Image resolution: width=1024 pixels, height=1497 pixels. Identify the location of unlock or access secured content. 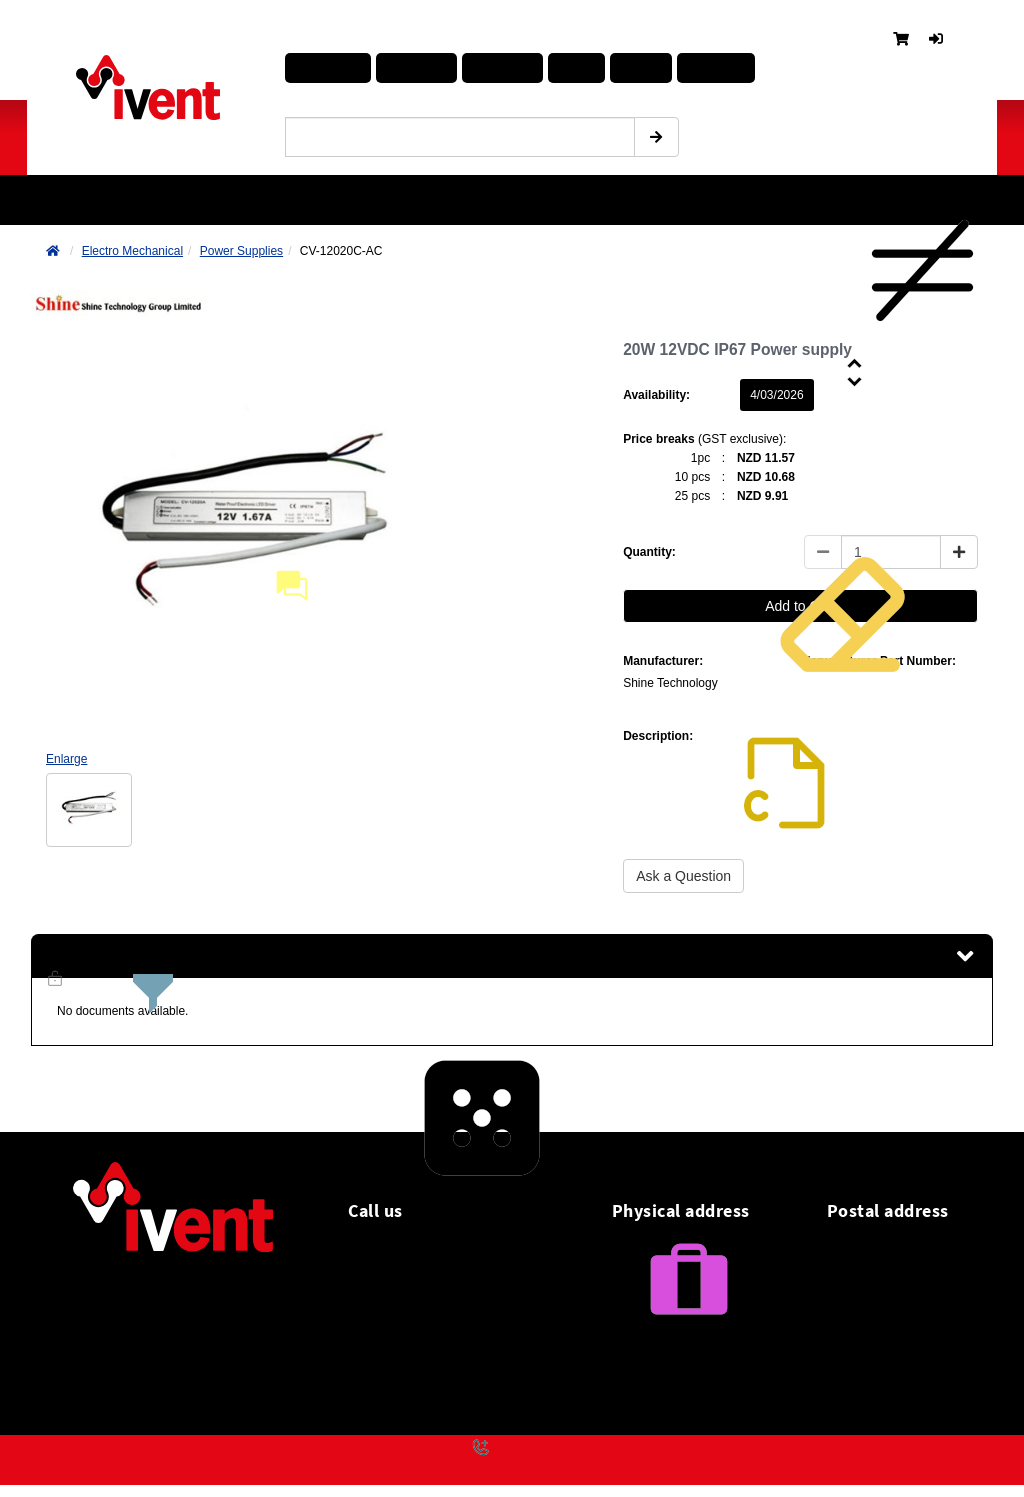
(55, 979).